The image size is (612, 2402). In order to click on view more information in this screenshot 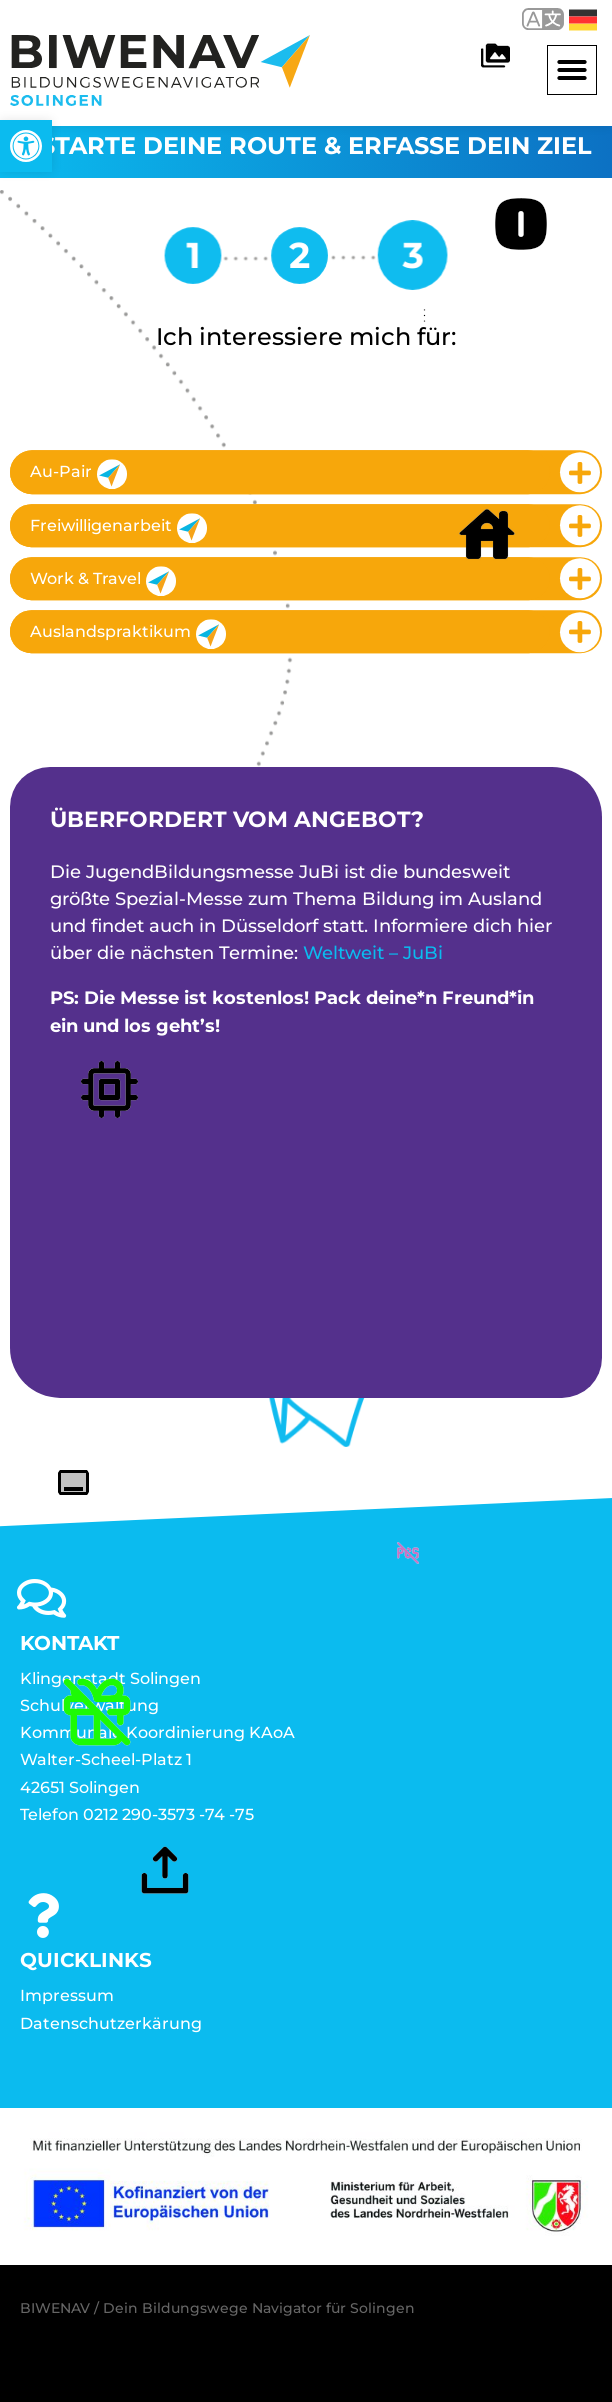, I will do `click(521, 224)`.